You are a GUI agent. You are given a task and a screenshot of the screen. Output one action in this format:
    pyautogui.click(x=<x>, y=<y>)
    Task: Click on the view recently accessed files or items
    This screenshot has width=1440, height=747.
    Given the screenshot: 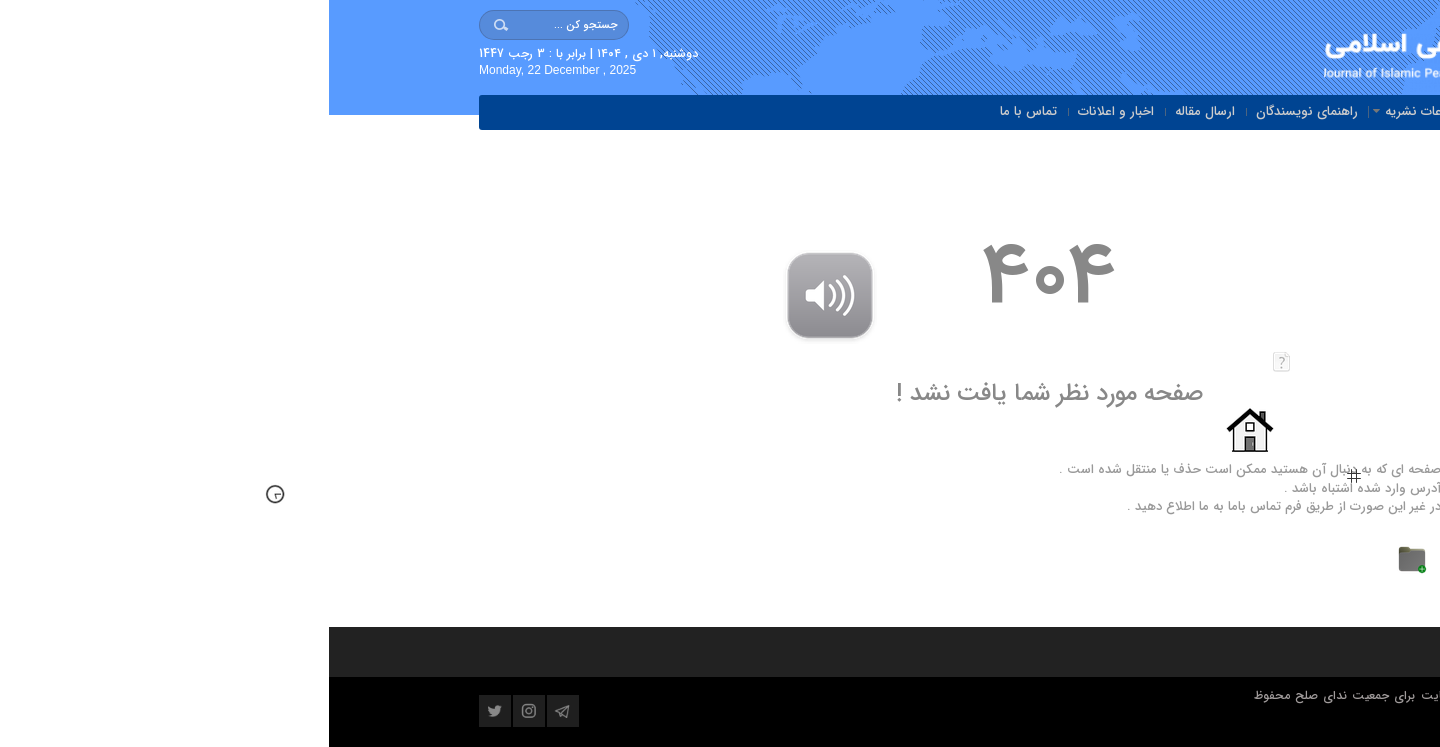 What is the action you would take?
    pyautogui.click(x=274, y=493)
    